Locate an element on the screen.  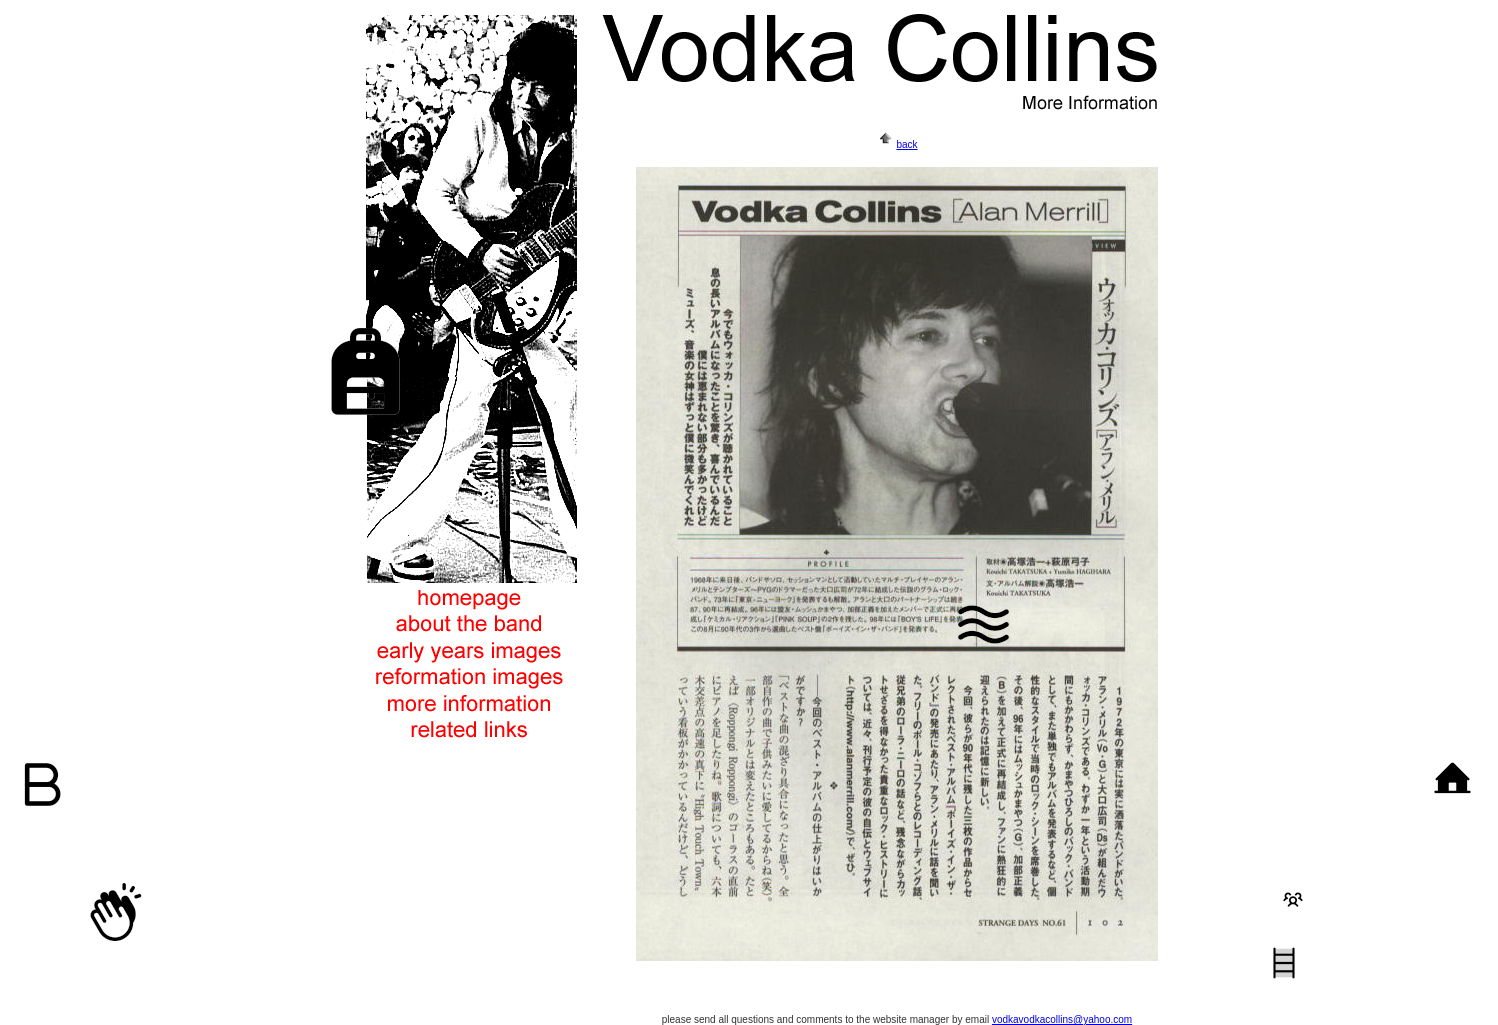
navigate to home screen is located at coordinates (1452, 778).